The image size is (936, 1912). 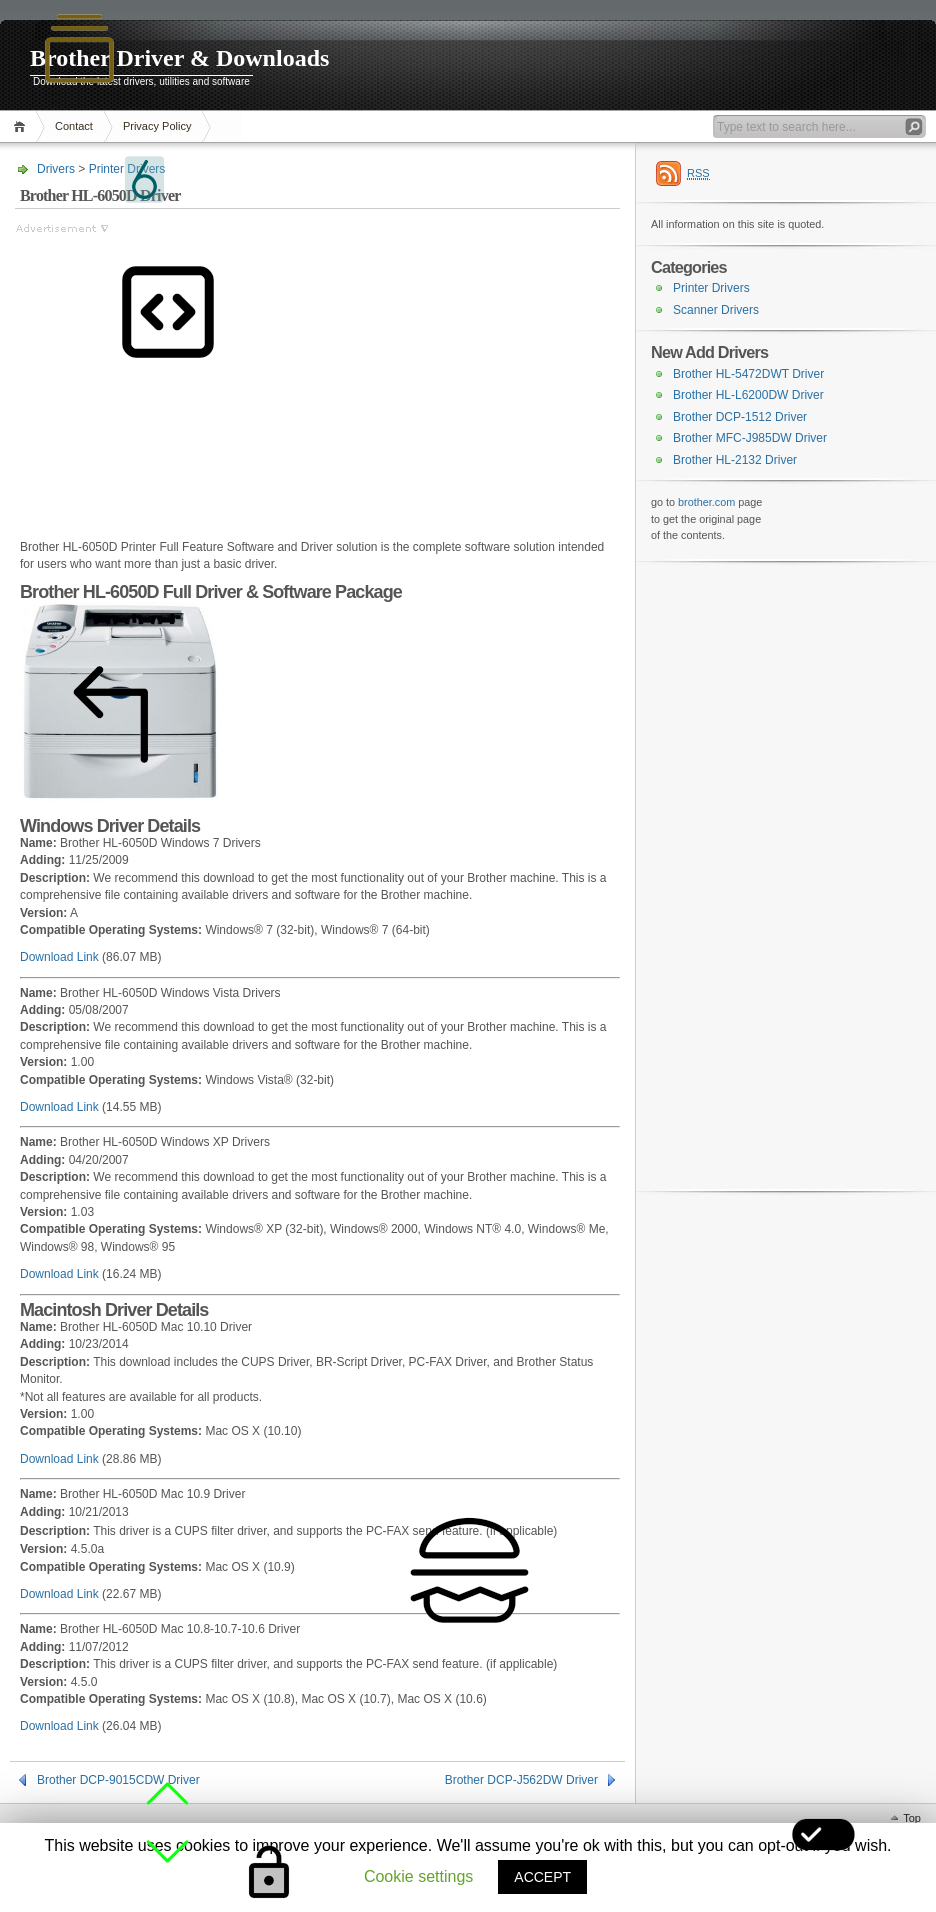 What do you see at coordinates (469, 1572) in the screenshot?
I see `open navigation menu` at bounding box center [469, 1572].